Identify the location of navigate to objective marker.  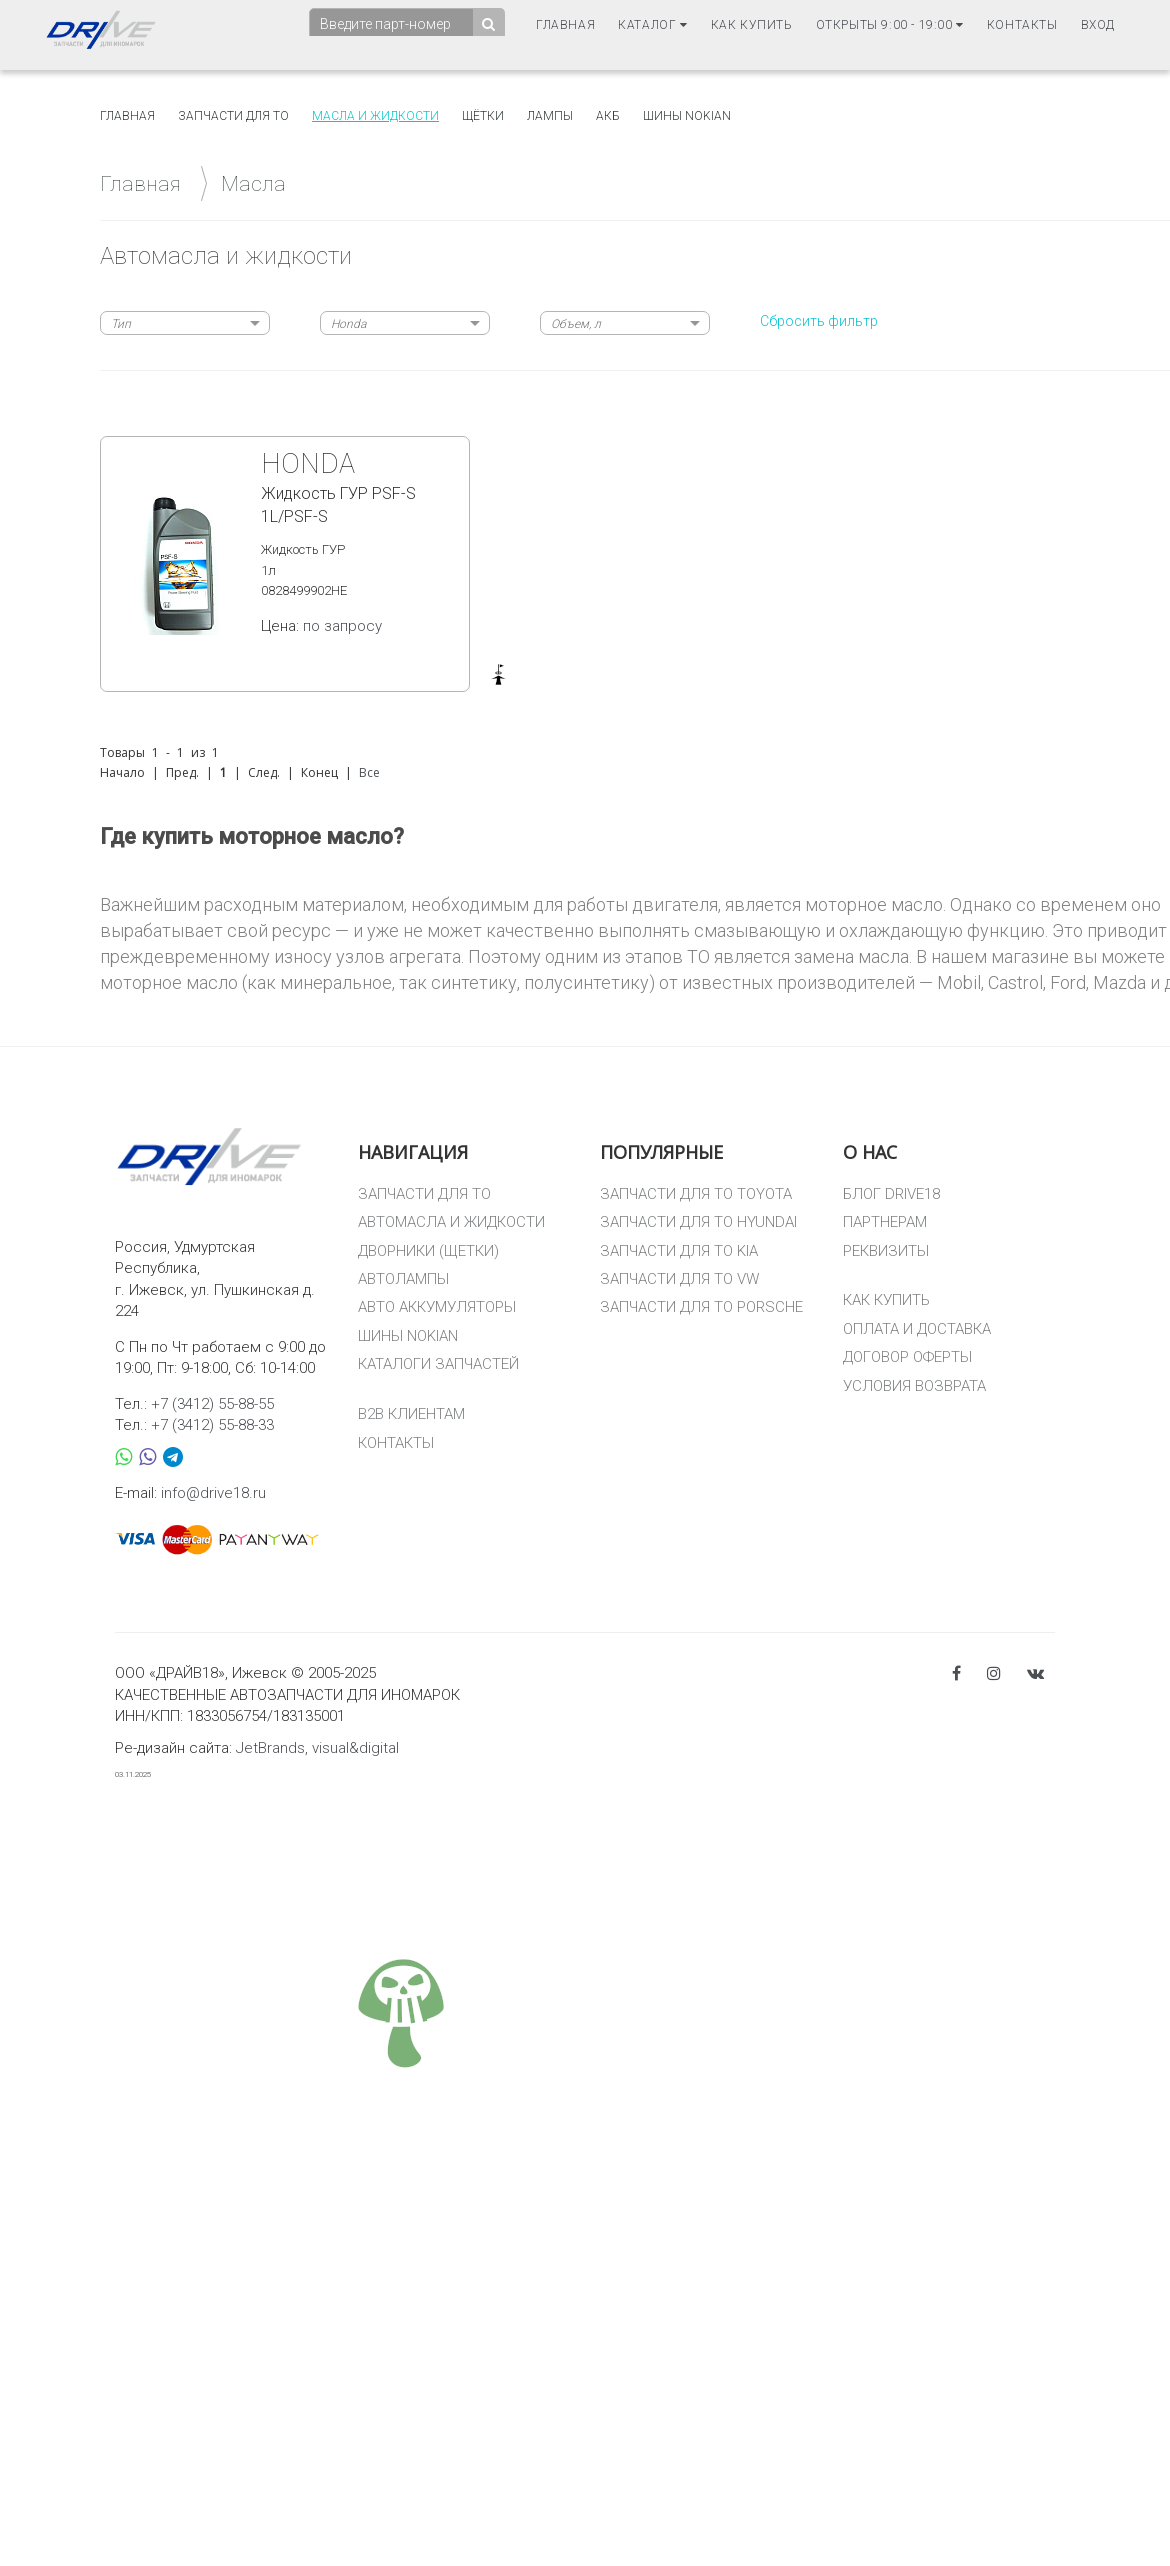
(498, 674).